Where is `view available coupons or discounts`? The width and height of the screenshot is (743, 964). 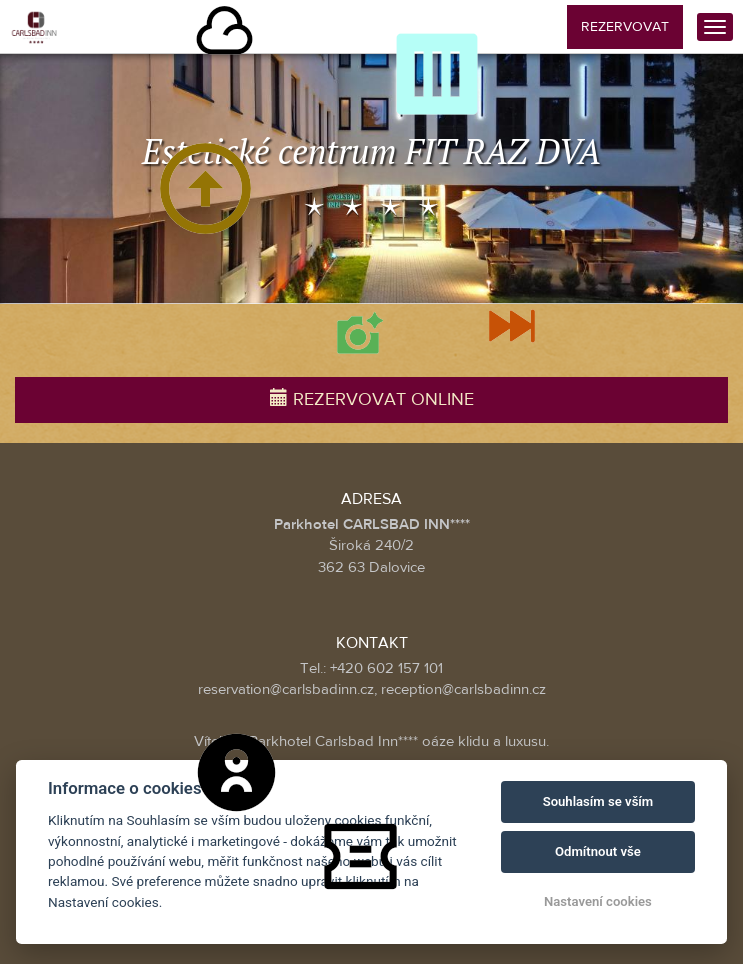
view available coupons or discounts is located at coordinates (360, 856).